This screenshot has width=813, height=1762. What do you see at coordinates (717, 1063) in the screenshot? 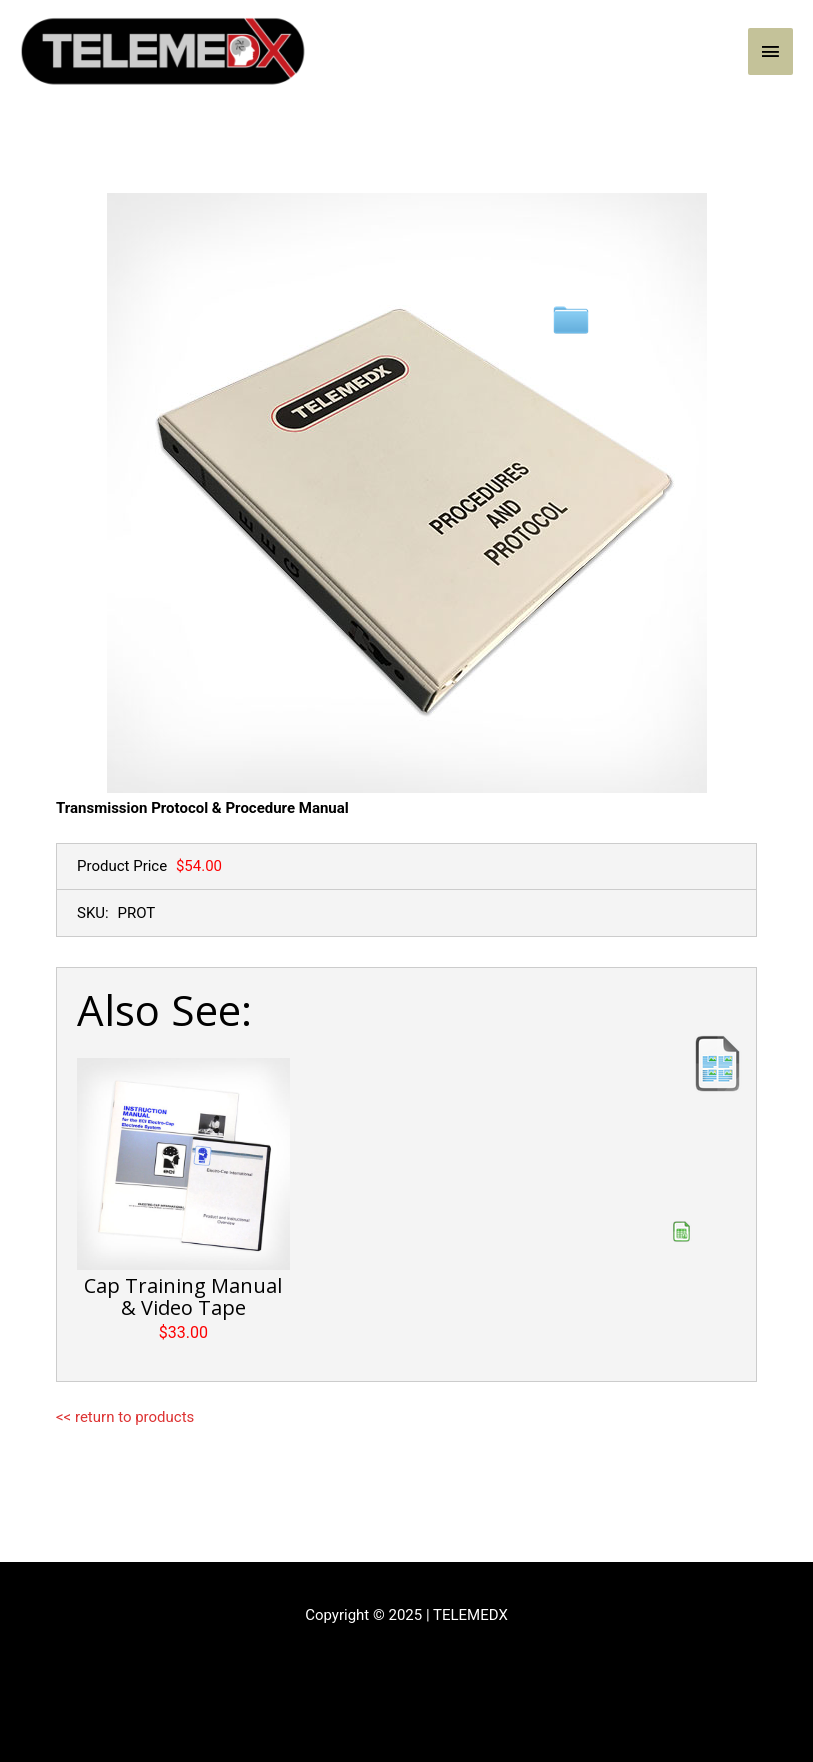
I see `libreoffice master document file type` at bounding box center [717, 1063].